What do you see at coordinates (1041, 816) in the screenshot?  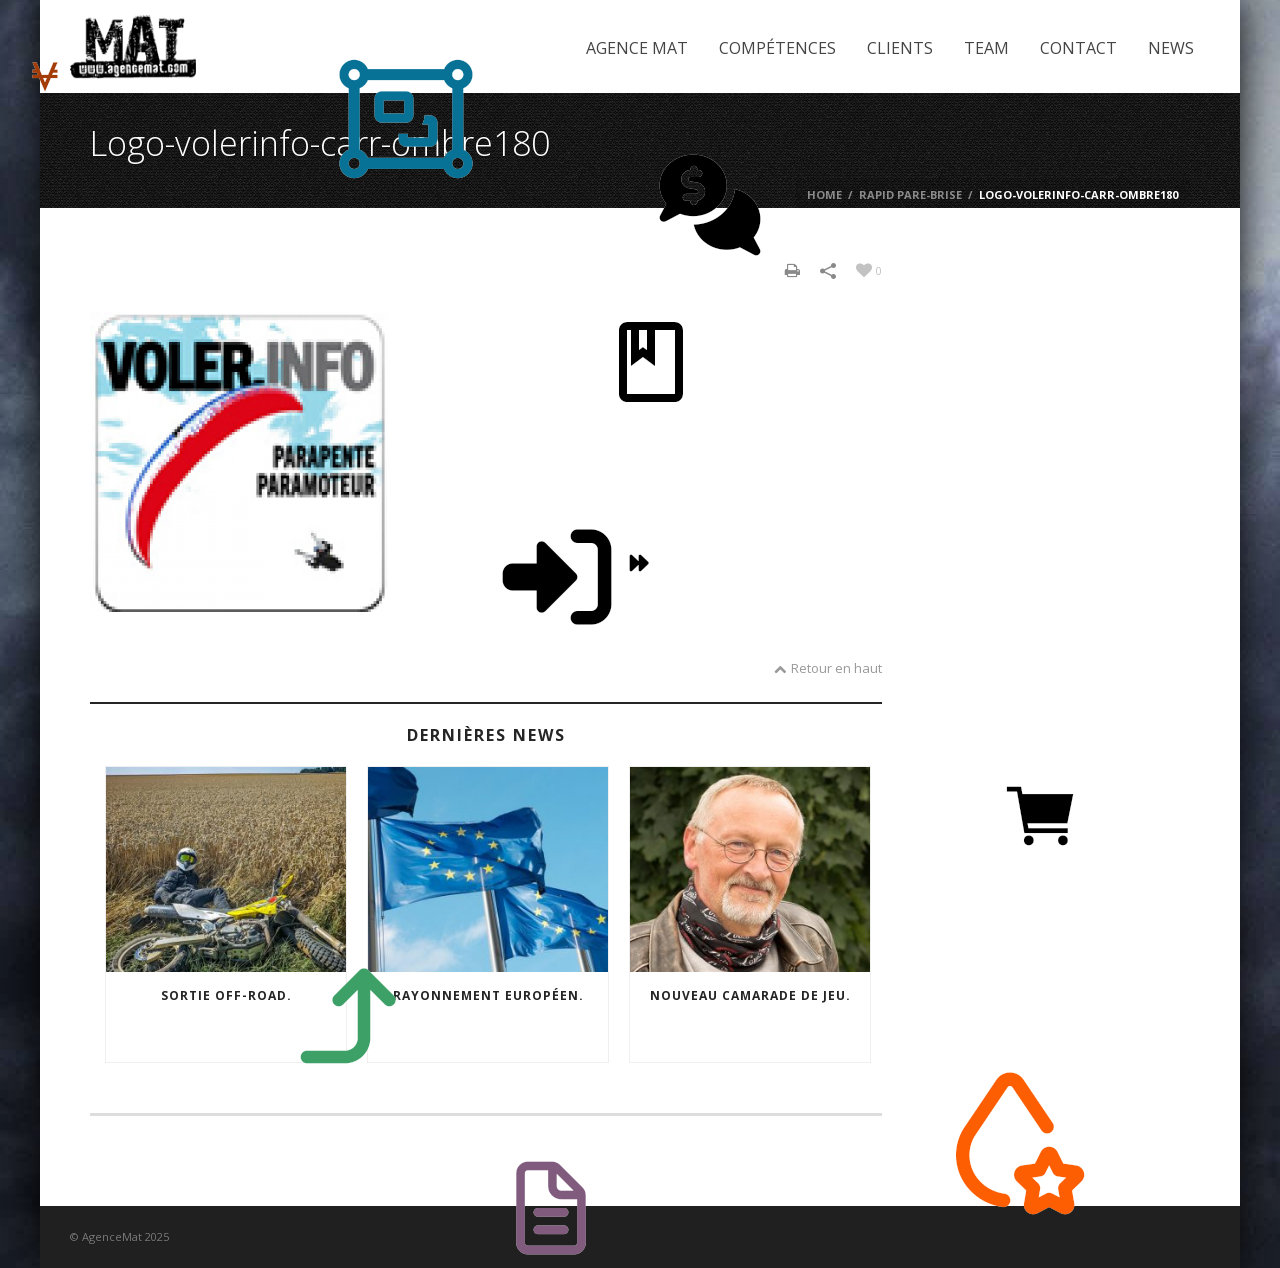 I see `view your shopping cart` at bounding box center [1041, 816].